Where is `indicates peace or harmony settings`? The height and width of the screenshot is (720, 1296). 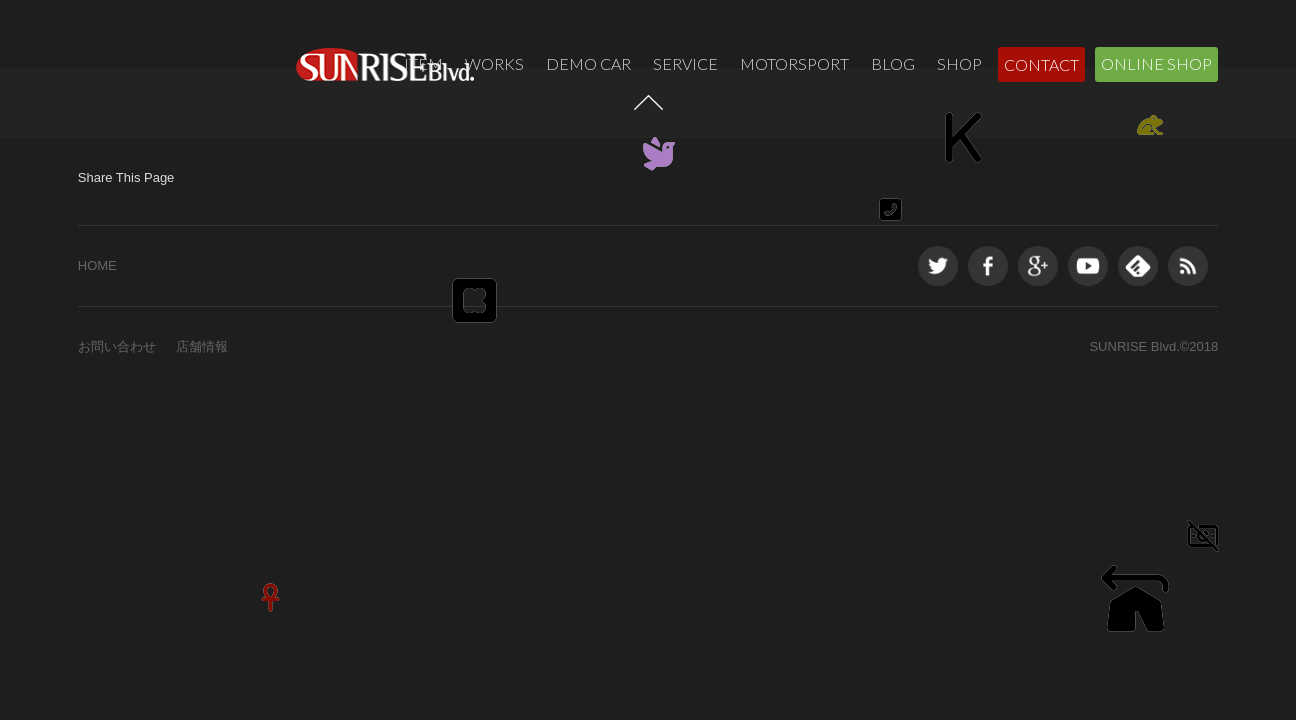
indicates peace or harmony settings is located at coordinates (658, 154).